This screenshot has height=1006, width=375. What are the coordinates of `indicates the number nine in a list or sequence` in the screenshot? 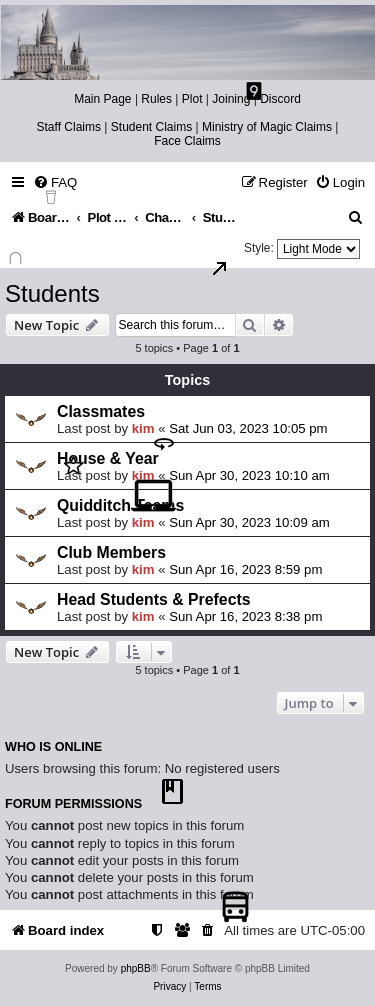 It's located at (254, 91).